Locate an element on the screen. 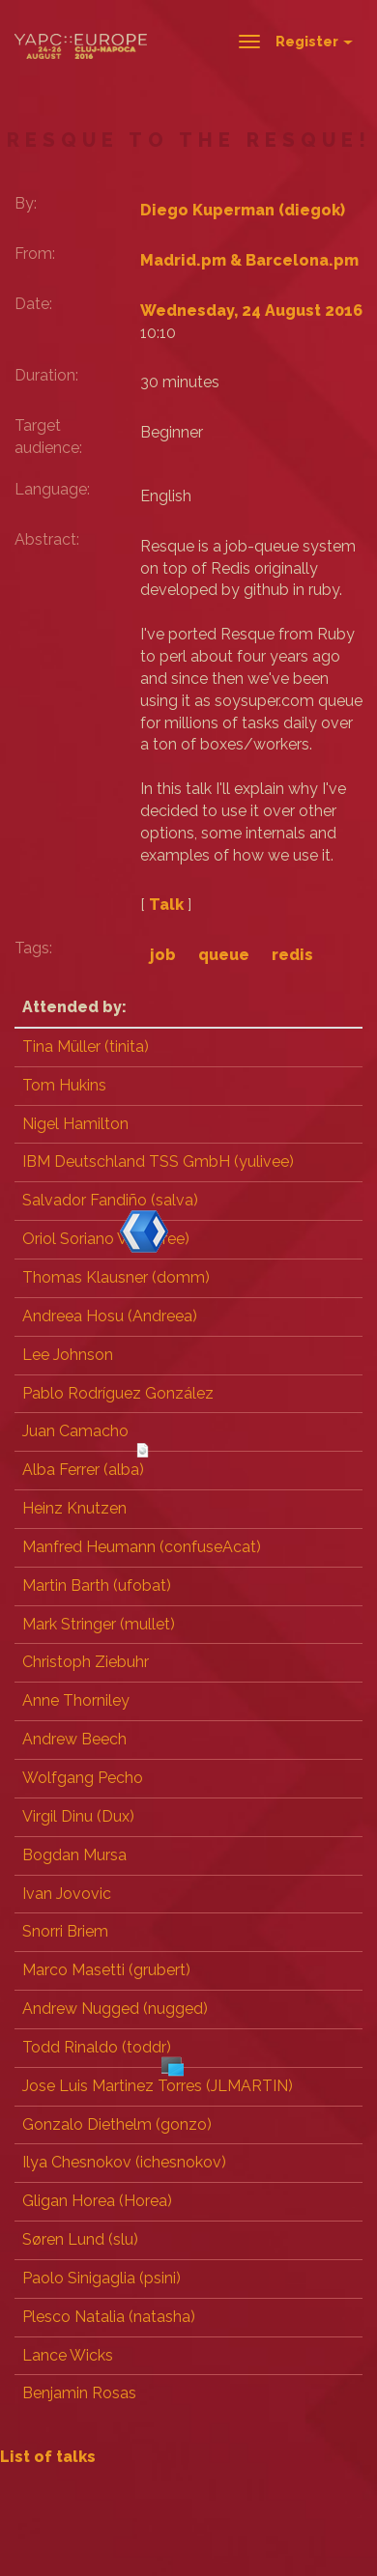 The width and height of the screenshot is (377, 2576). open a disc image file is located at coordinates (142, 1450).